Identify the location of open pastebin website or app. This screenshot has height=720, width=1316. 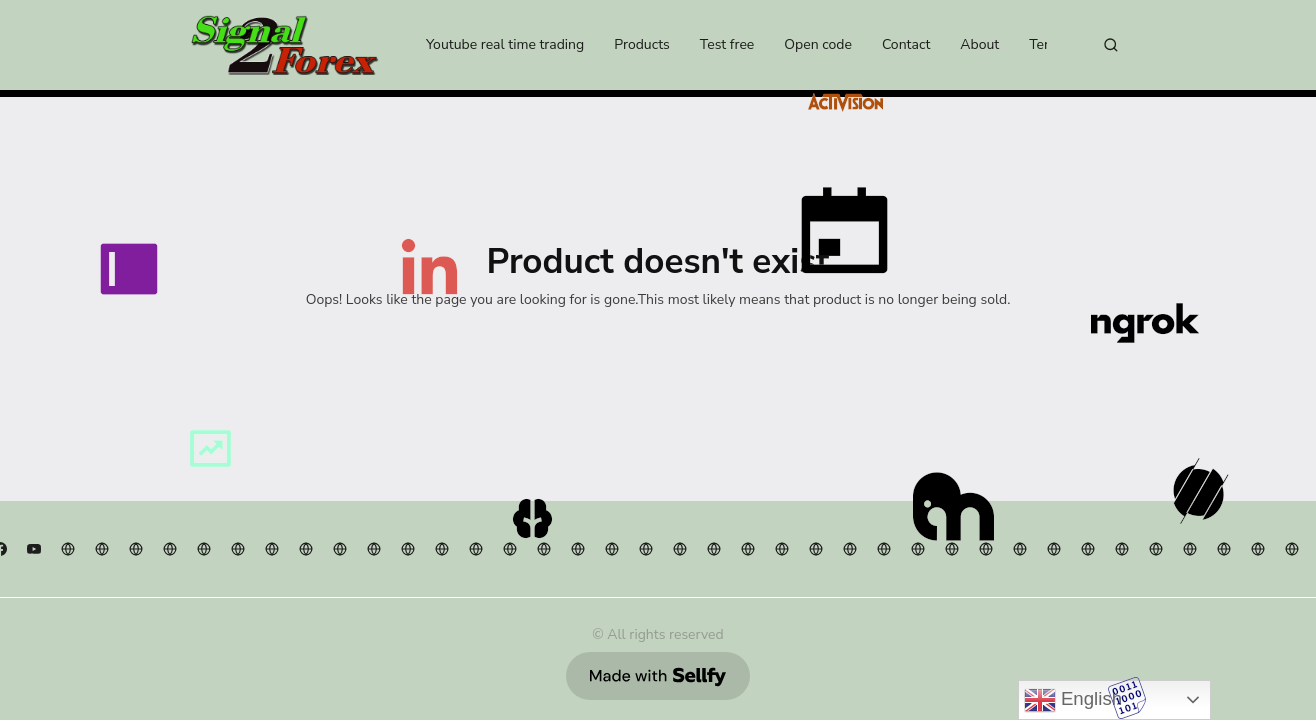
(1127, 698).